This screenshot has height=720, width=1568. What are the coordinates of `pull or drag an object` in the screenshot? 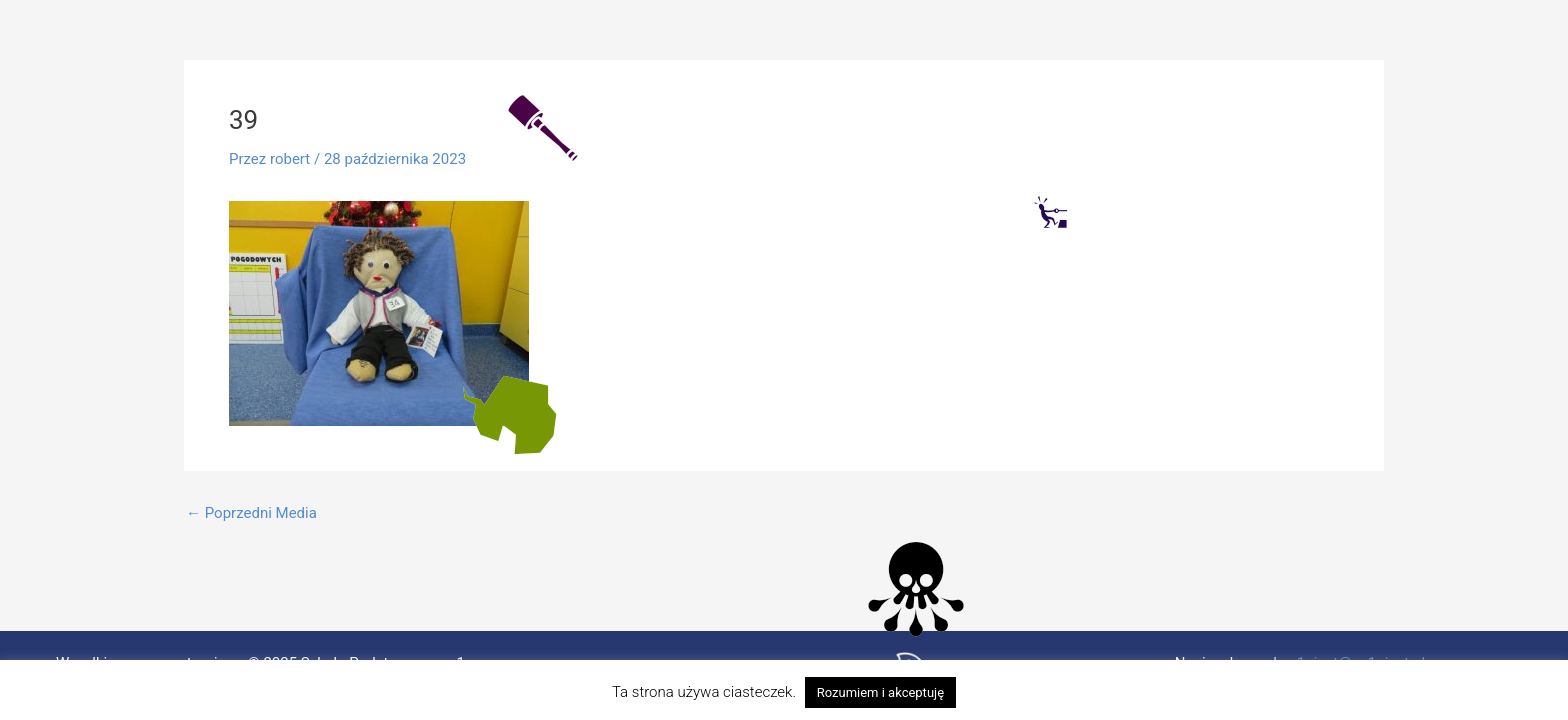 It's located at (1051, 211).